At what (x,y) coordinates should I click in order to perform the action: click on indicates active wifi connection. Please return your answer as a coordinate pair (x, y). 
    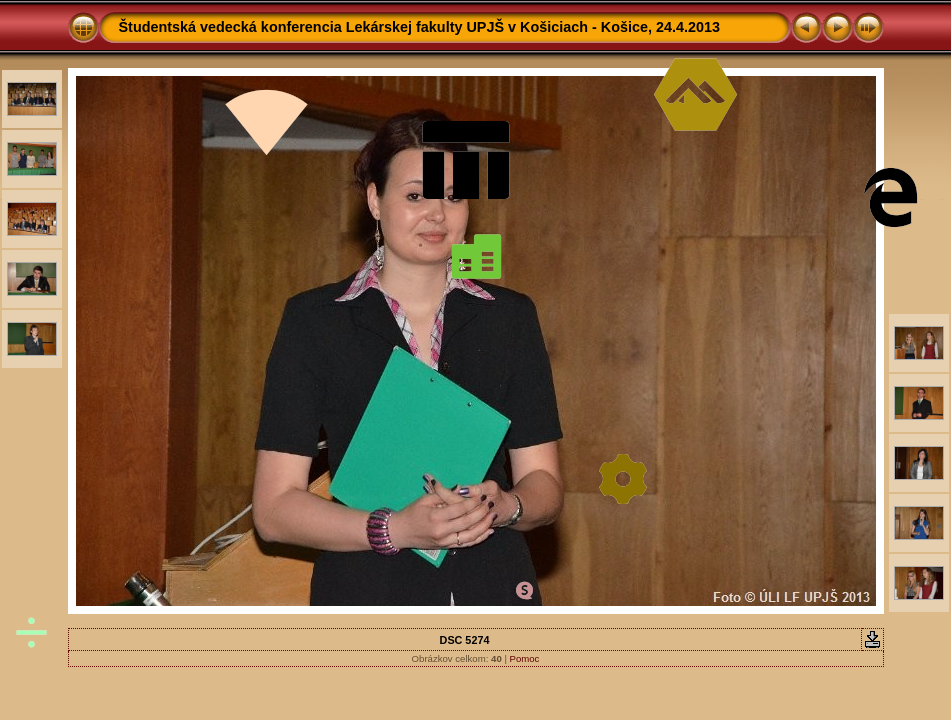
    Looking at the image, I should click on (266, 122).